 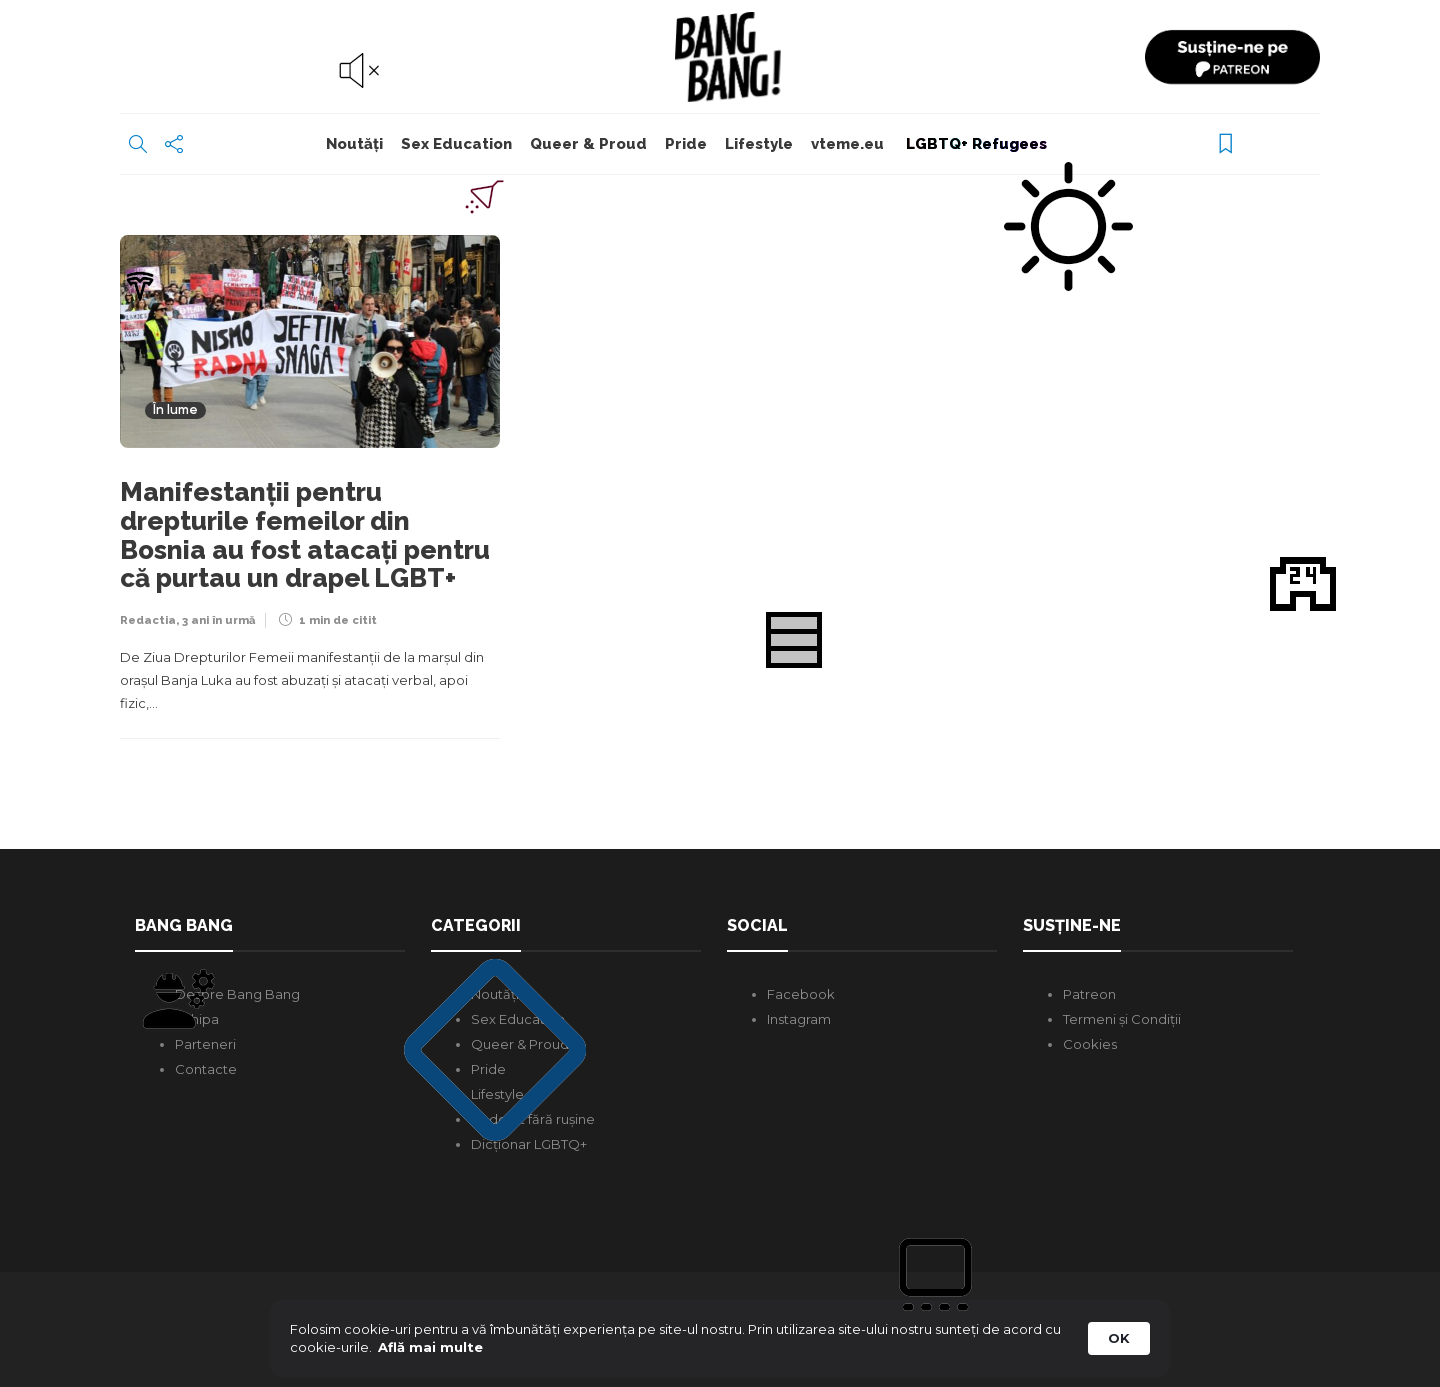 What do you see at coordinates (484, 195) in the screenshot?
I see `indicates shower or bathroom facilities` at bounding box center [484, 195].